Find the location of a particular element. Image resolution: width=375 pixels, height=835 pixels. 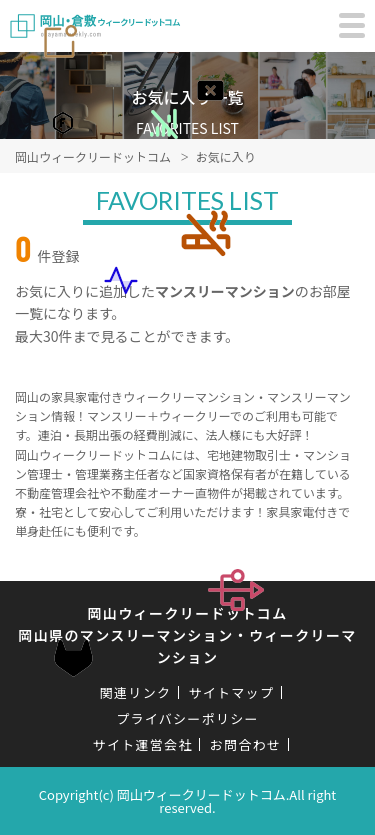

close or dismiss a dialog box is located at coordinates (210, 90).